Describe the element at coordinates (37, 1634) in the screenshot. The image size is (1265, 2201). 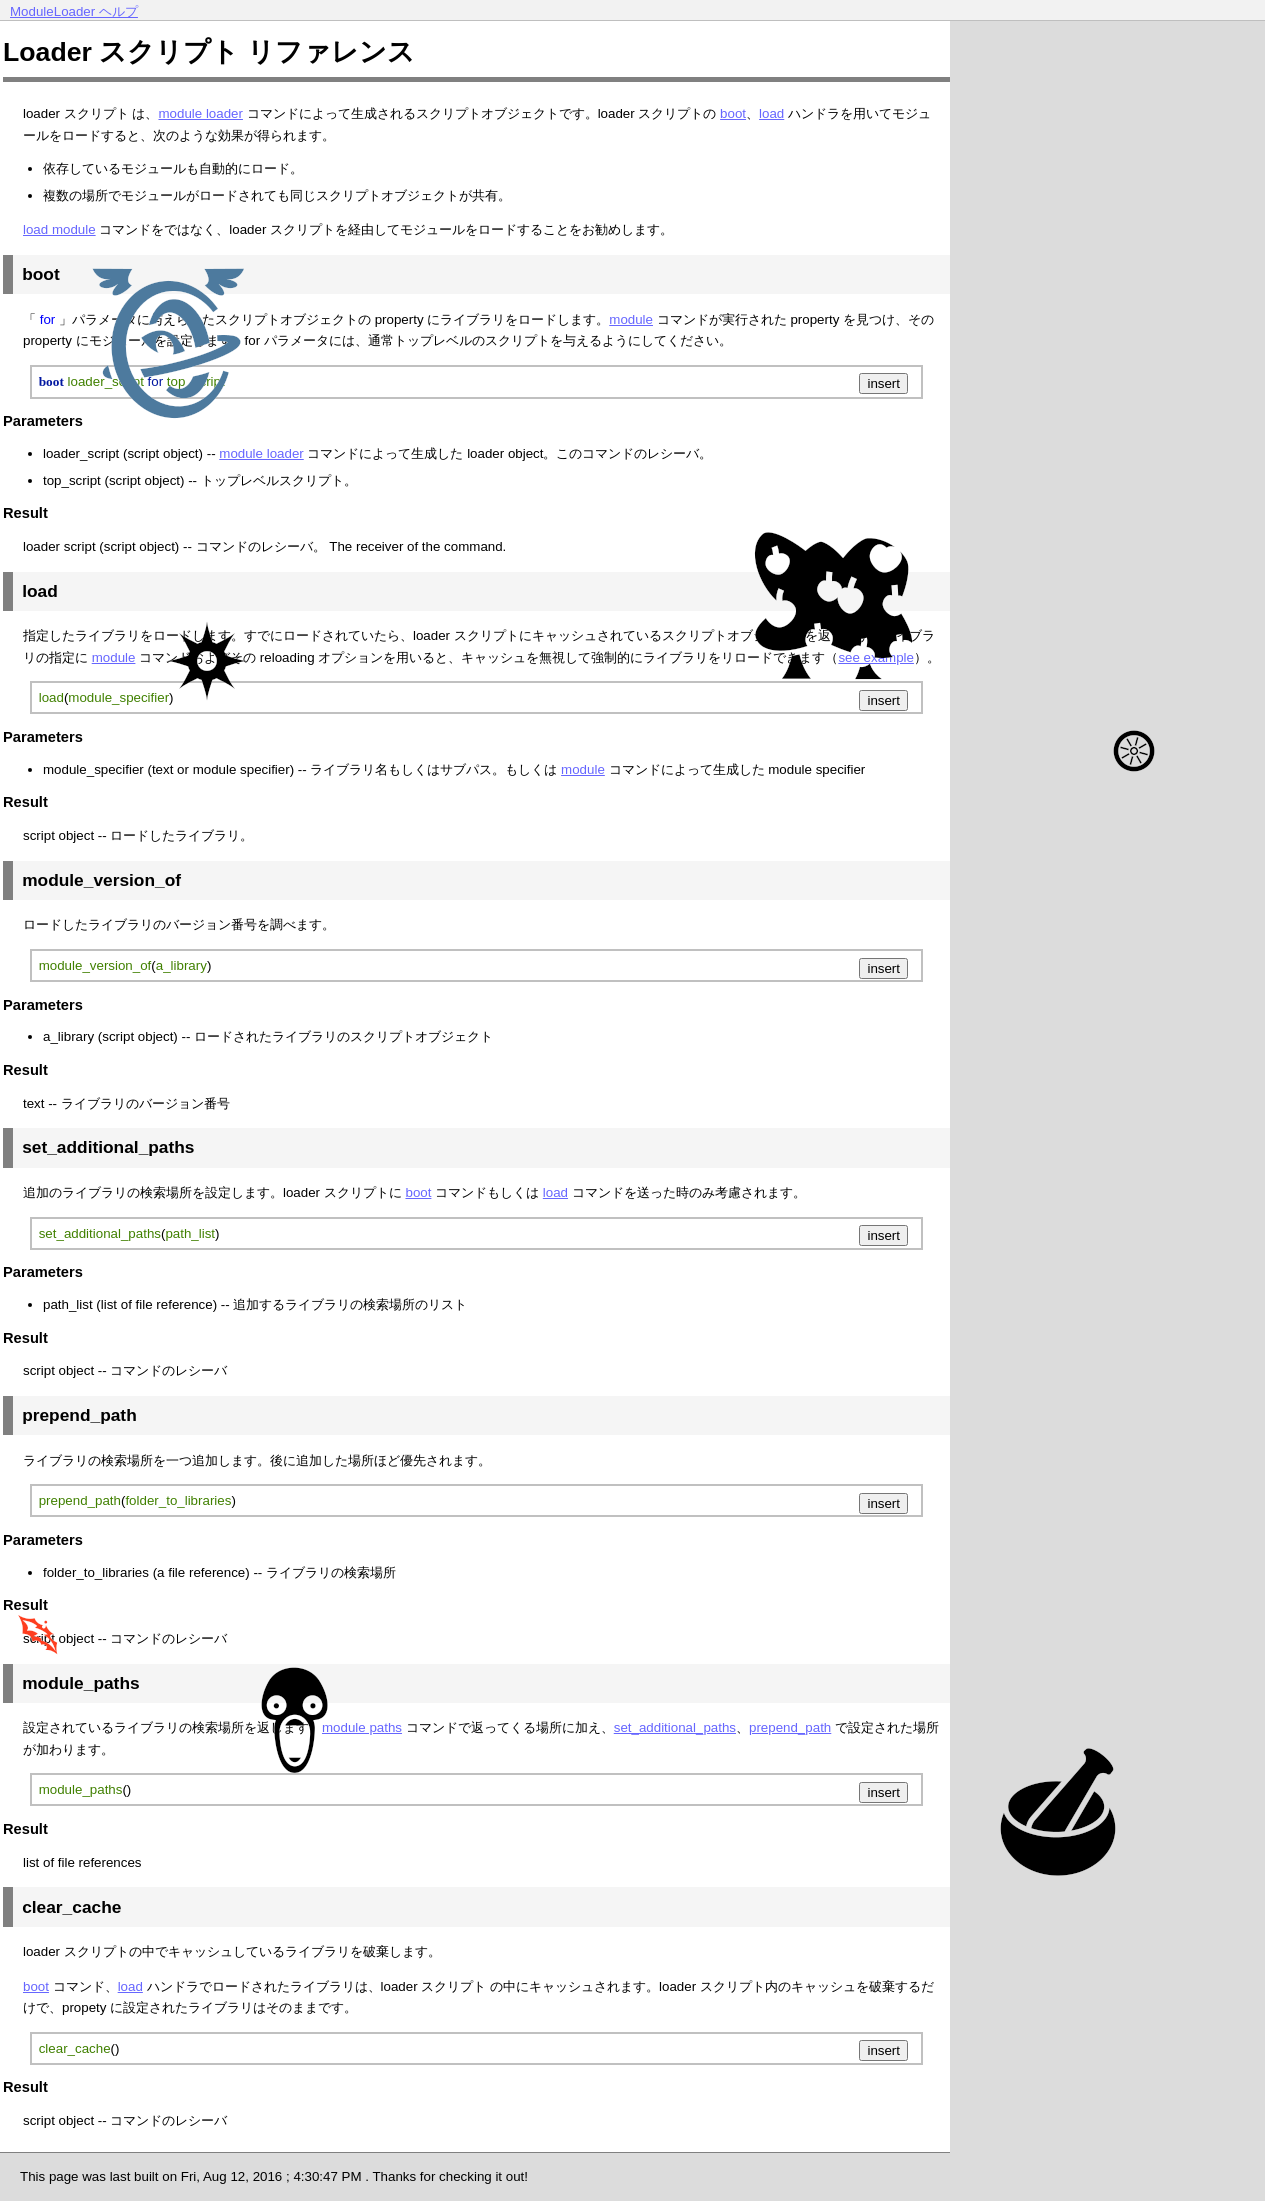
I see `indicates damage or injury status in a game` at that location.